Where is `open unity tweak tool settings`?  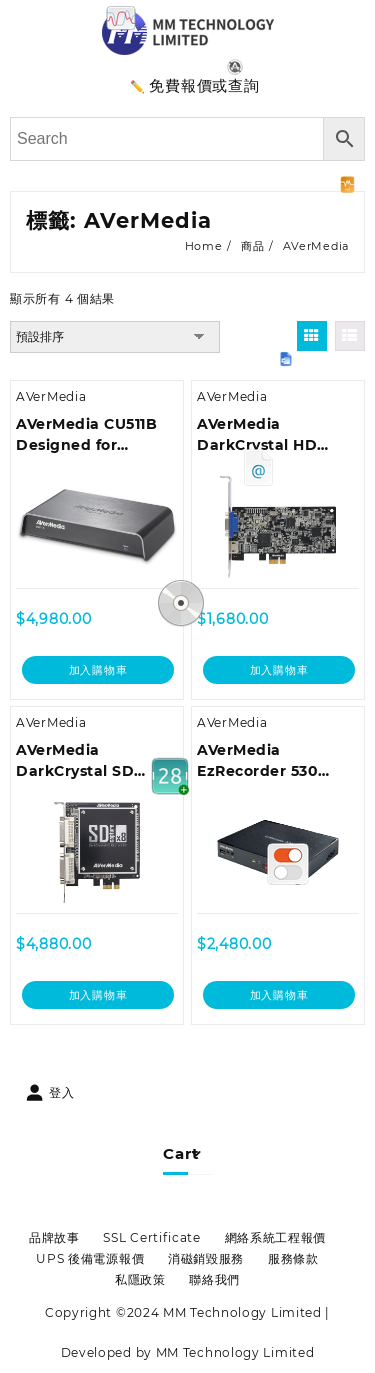
open unity tweak tool settings is located at coordinates (288, 864).